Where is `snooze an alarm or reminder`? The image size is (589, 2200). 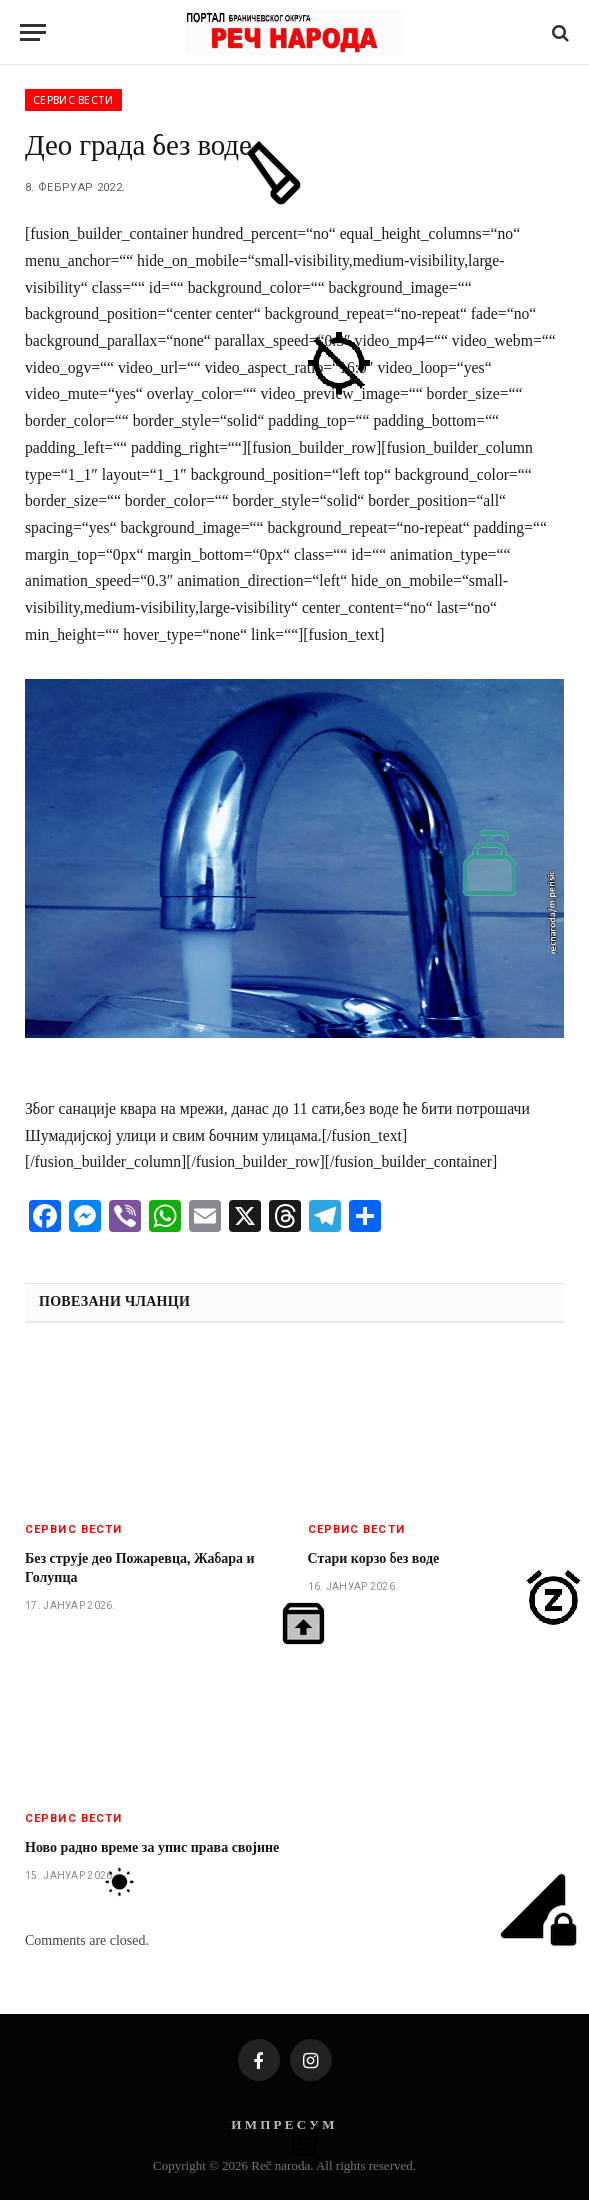 snooze an alarm or reminder is located at coordinates (553, 1597).